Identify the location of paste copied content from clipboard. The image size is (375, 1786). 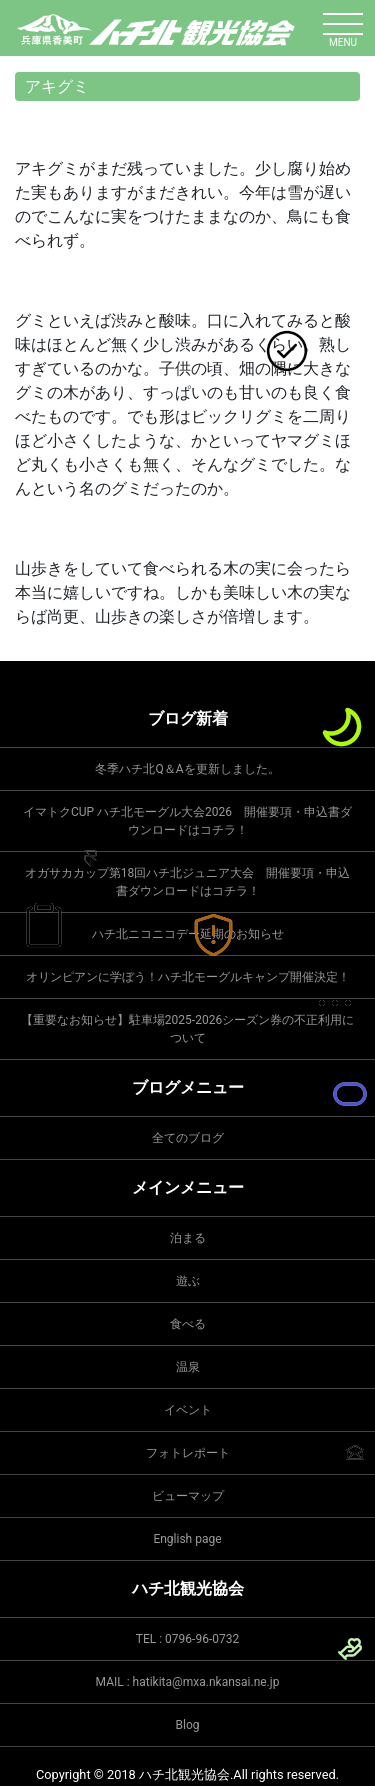
(44, 926).